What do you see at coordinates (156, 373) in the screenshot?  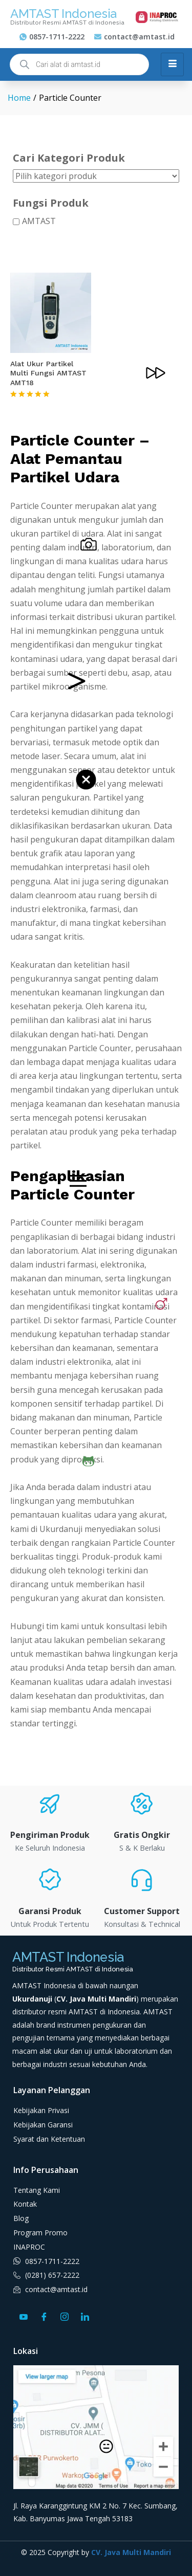 I see `skip to the next track` at bounding box center [156, 373].